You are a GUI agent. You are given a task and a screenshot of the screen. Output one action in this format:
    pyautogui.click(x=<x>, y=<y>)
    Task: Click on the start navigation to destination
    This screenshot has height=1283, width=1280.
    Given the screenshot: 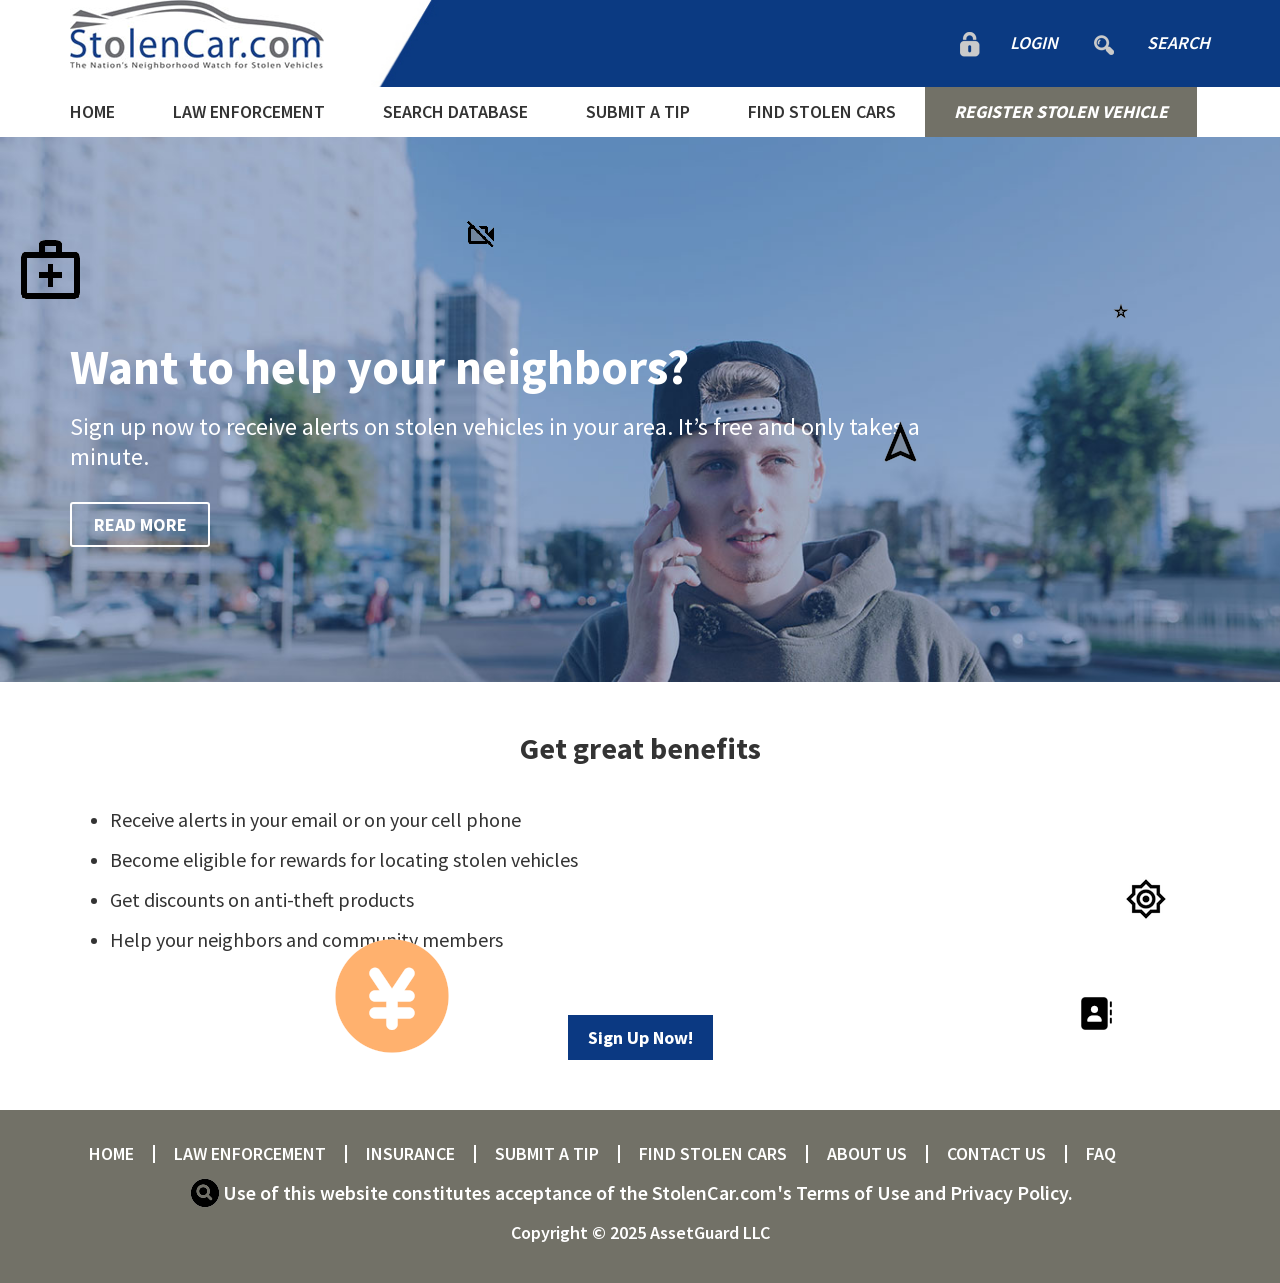 What is the action you would take?
    pyautogui.click(x=900, y=442)
    